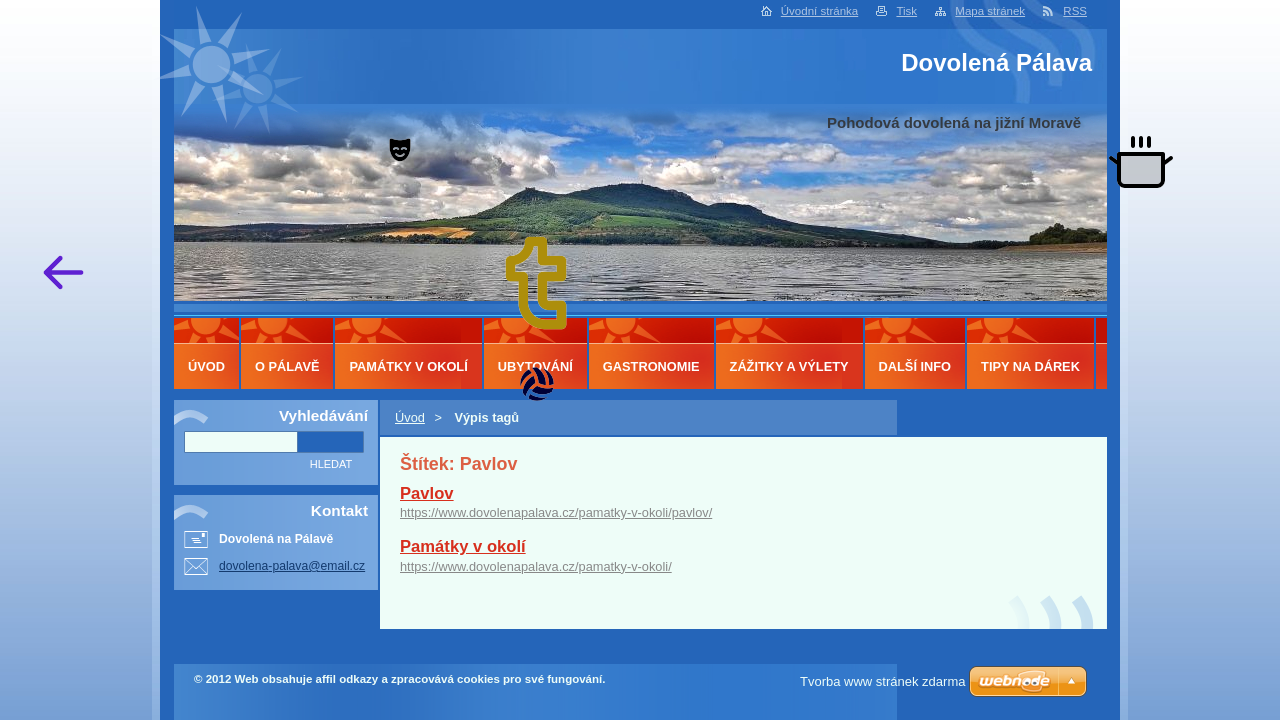 The width and height of the screenshot is (1280, 720). Describe the element at coordinates (400, 149) in the screenshot. I see `switch to theater or entertainment mode` at that location.